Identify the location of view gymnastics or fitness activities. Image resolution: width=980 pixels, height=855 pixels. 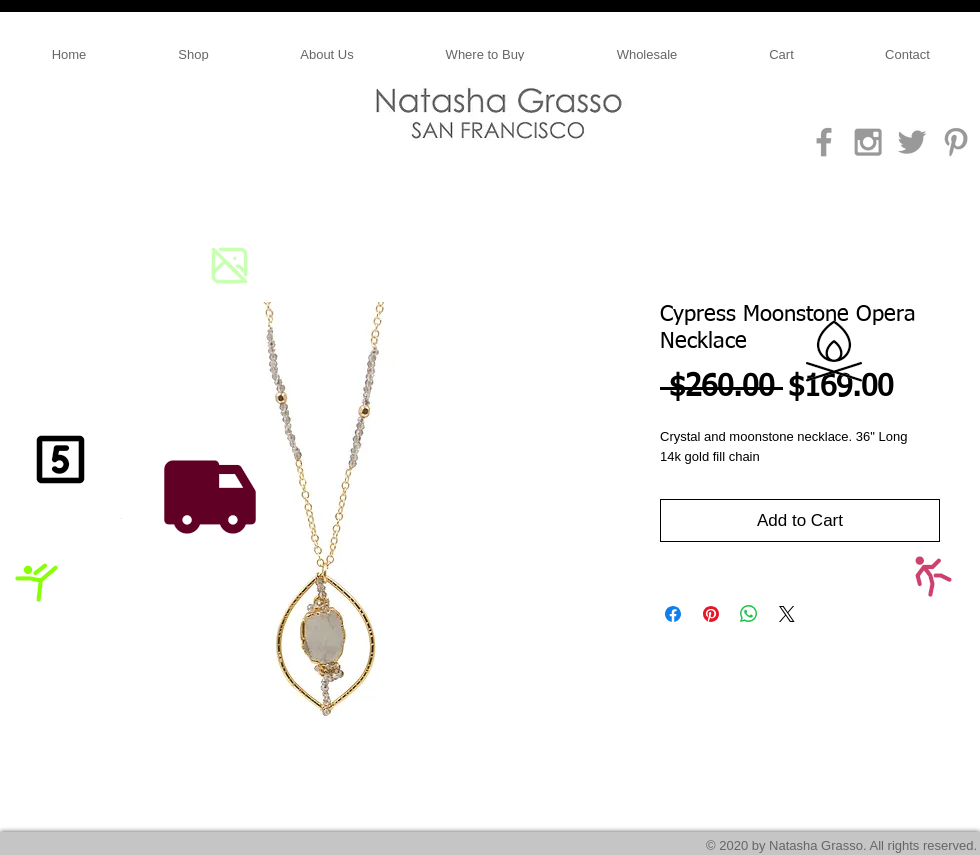
(36, 580).